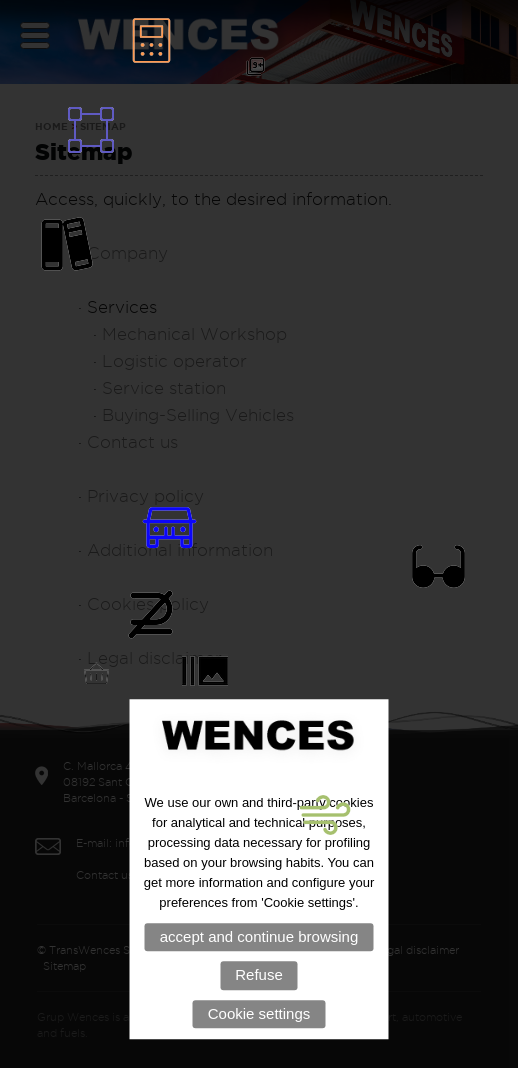  I want to click on select vehicle type as jeep or SUV, so click(169, 528).